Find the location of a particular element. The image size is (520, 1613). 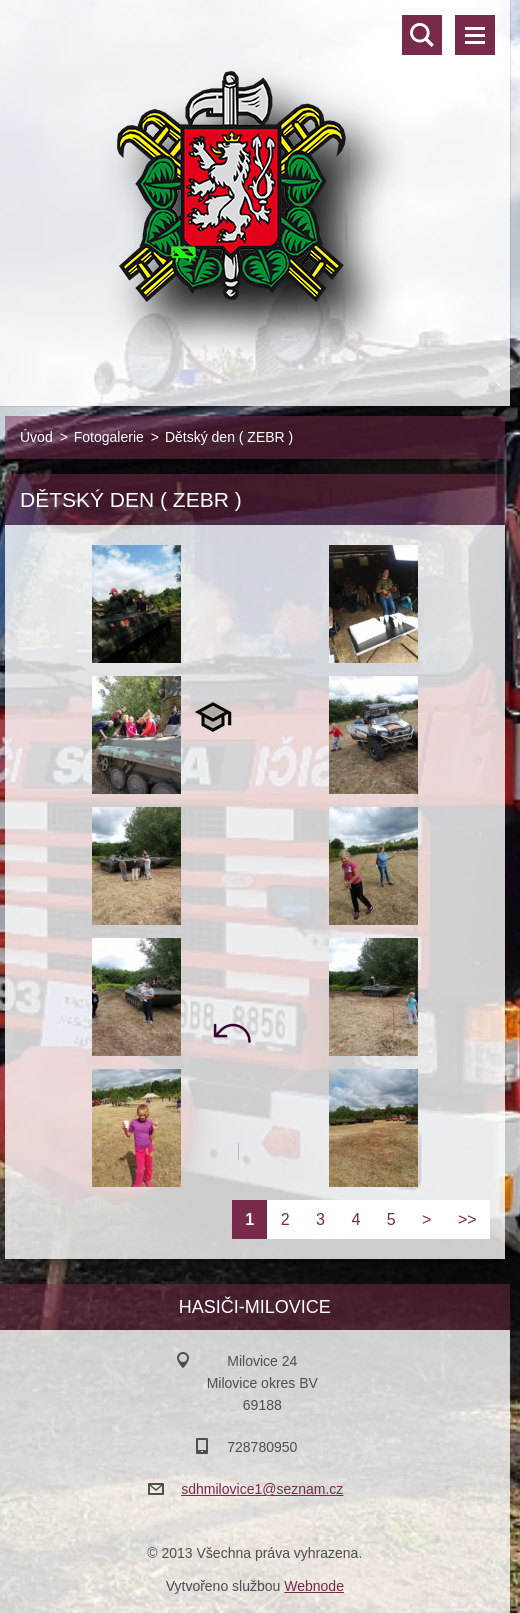

undo the last action is located at coordinates (233, 1032).